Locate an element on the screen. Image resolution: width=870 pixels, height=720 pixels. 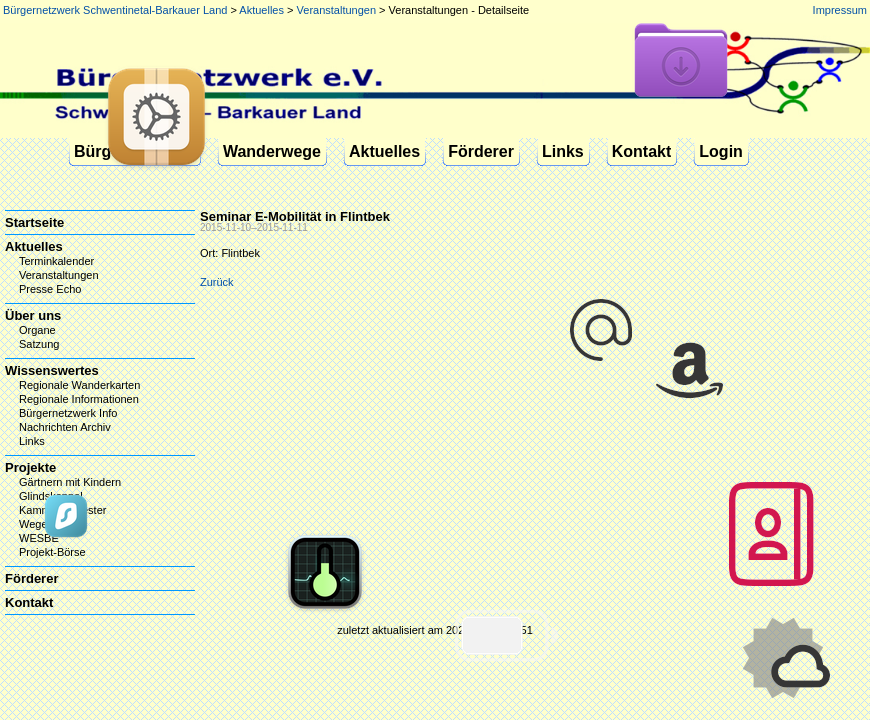
open the amazon store app is located at coordinates (689, 371).